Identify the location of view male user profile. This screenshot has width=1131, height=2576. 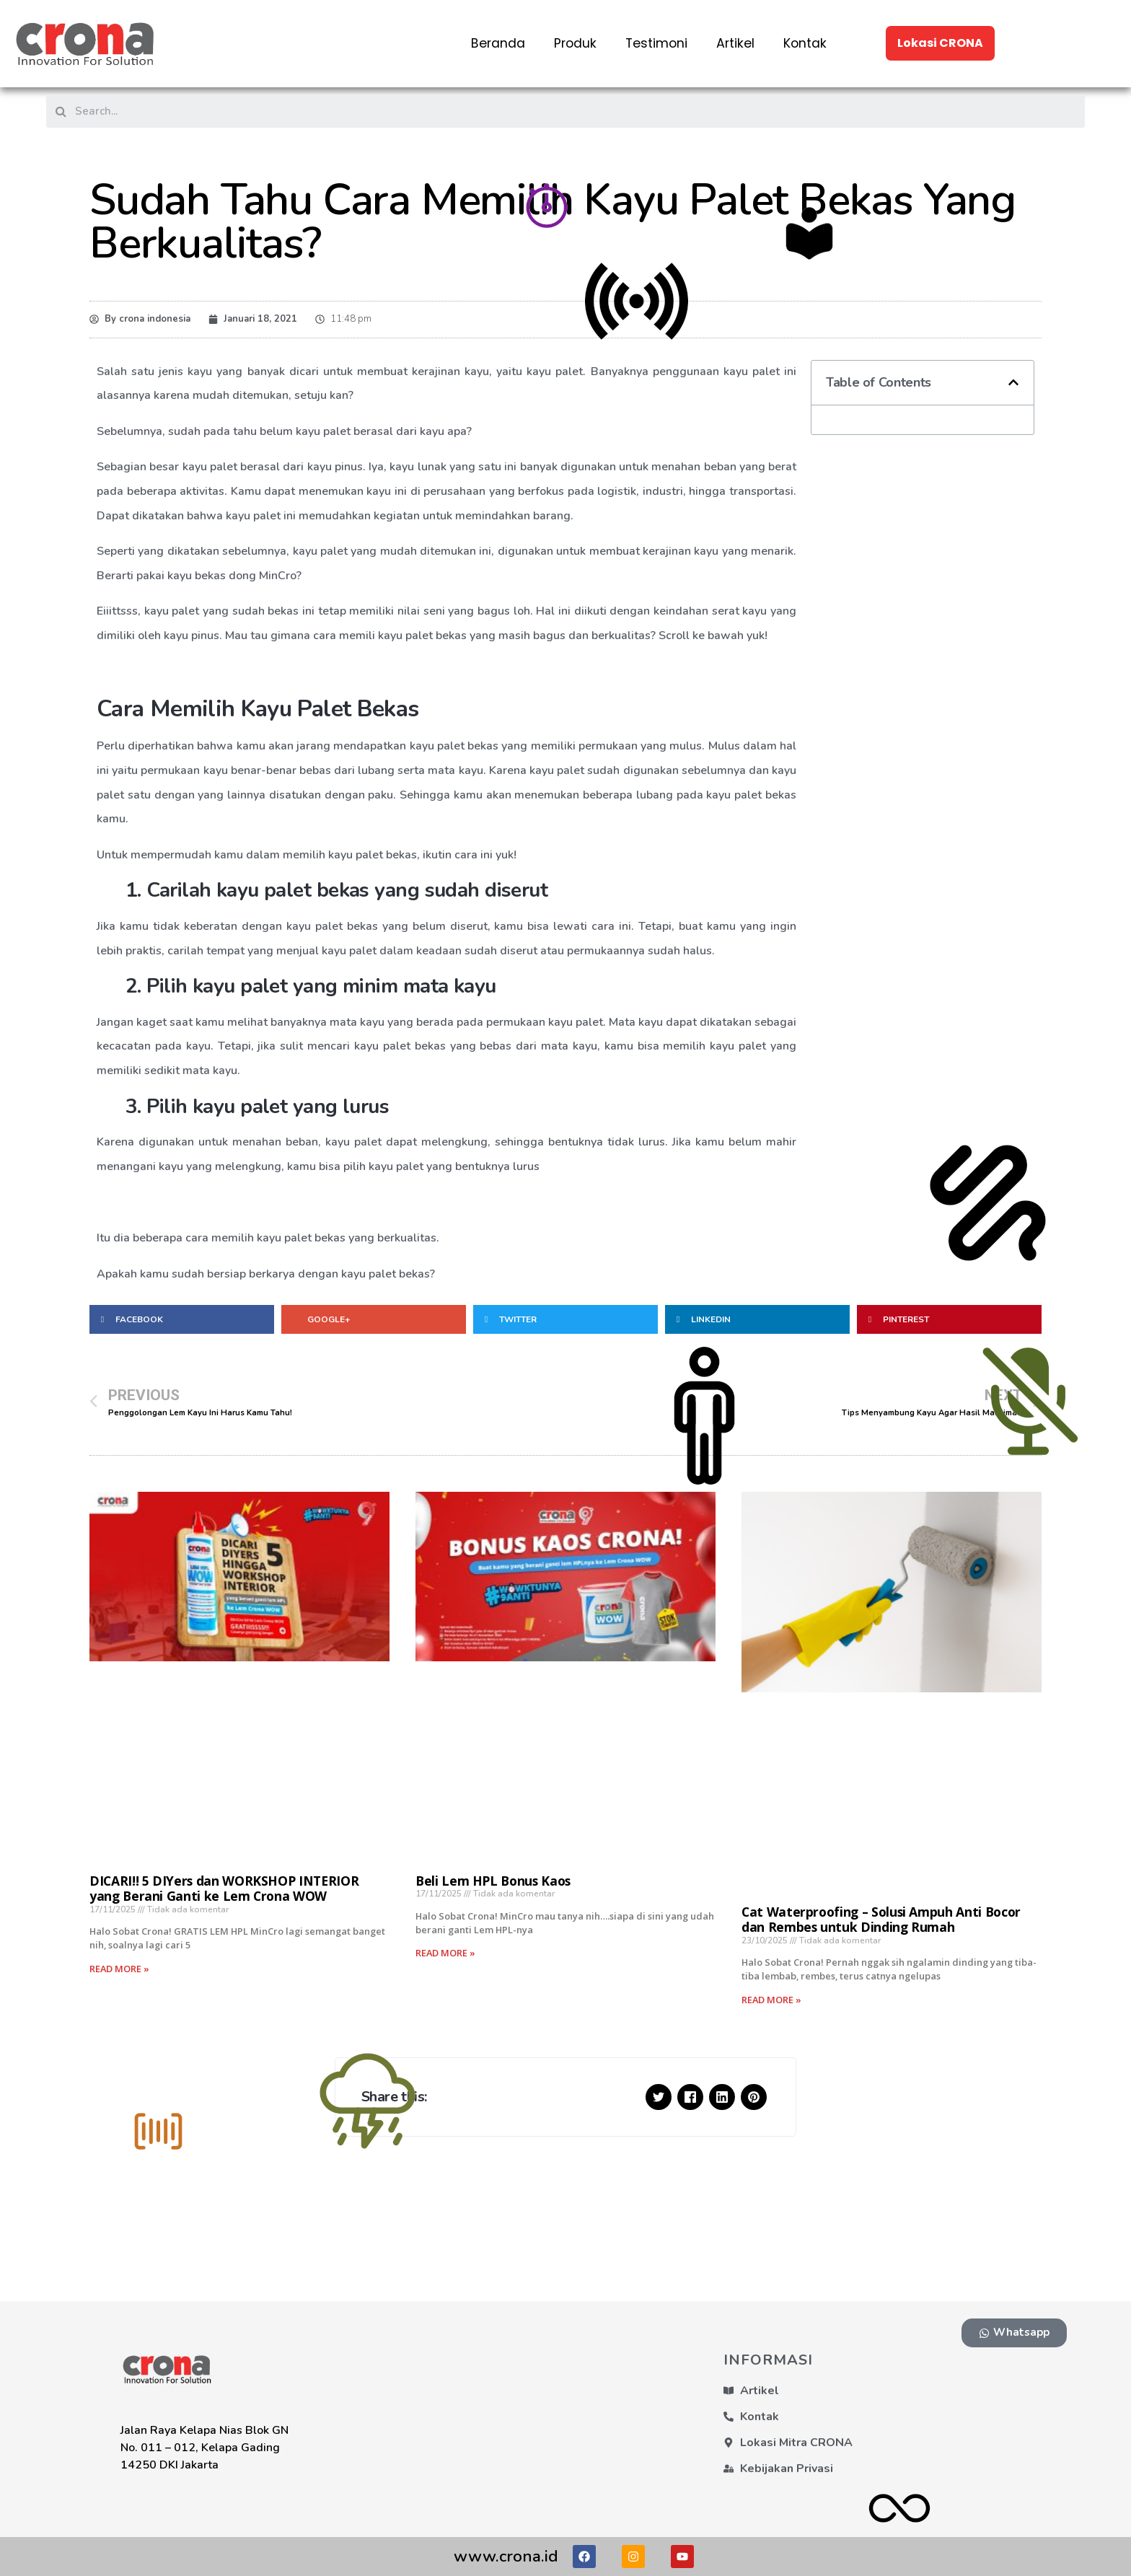
(704, 1415).